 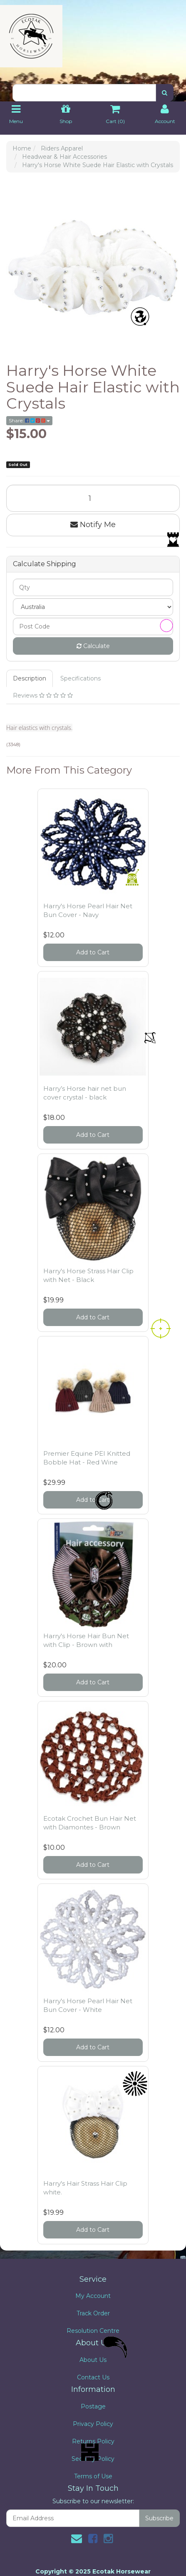 What do you see at coordinates (166, 626) in the screenshot?
I see `unselected radio button or toggle option` at bounding box center [166, 626].